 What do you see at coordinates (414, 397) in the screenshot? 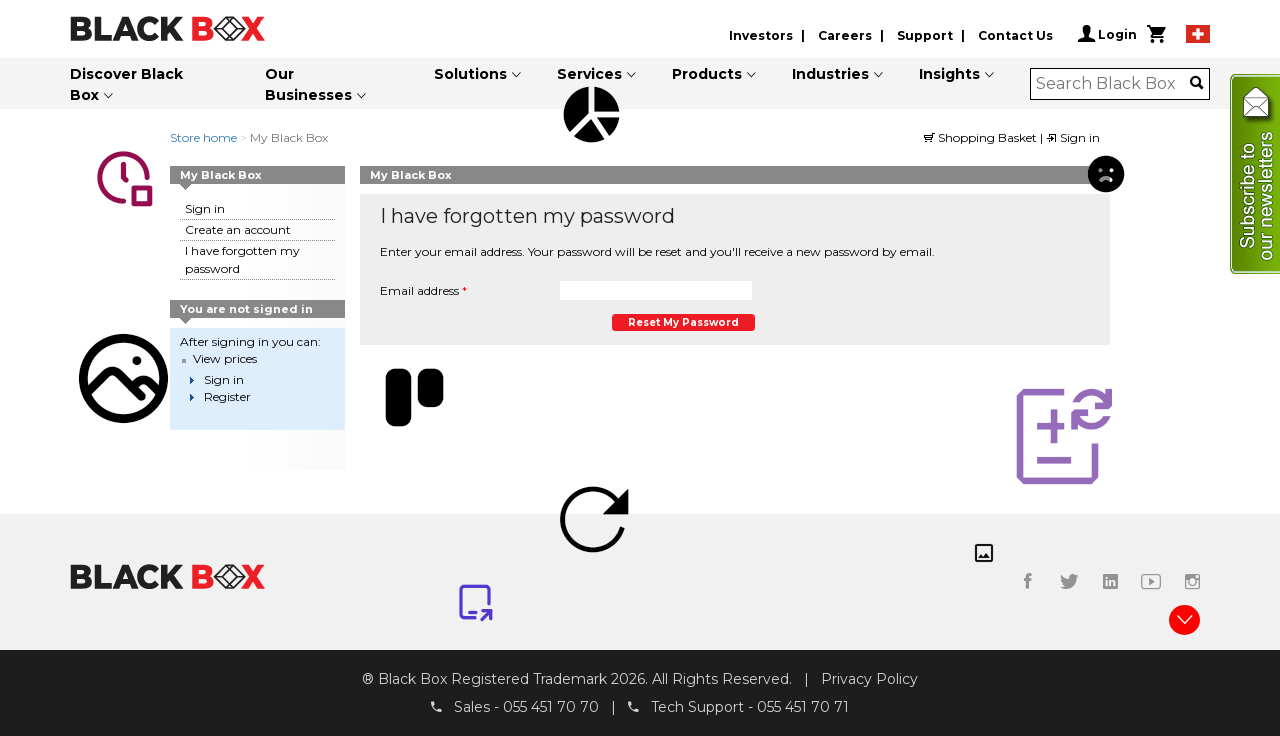
I see `switch to card view layout` at bounding box center [414, 397].